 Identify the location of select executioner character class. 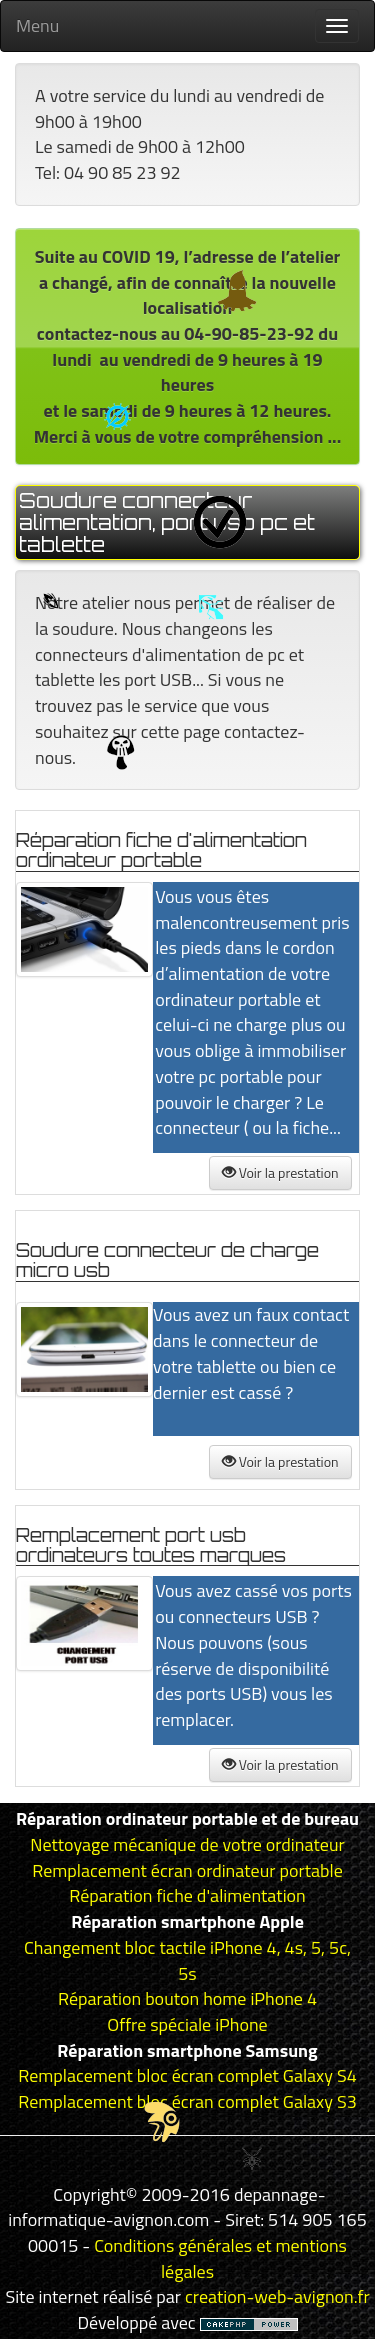
(237, 290).